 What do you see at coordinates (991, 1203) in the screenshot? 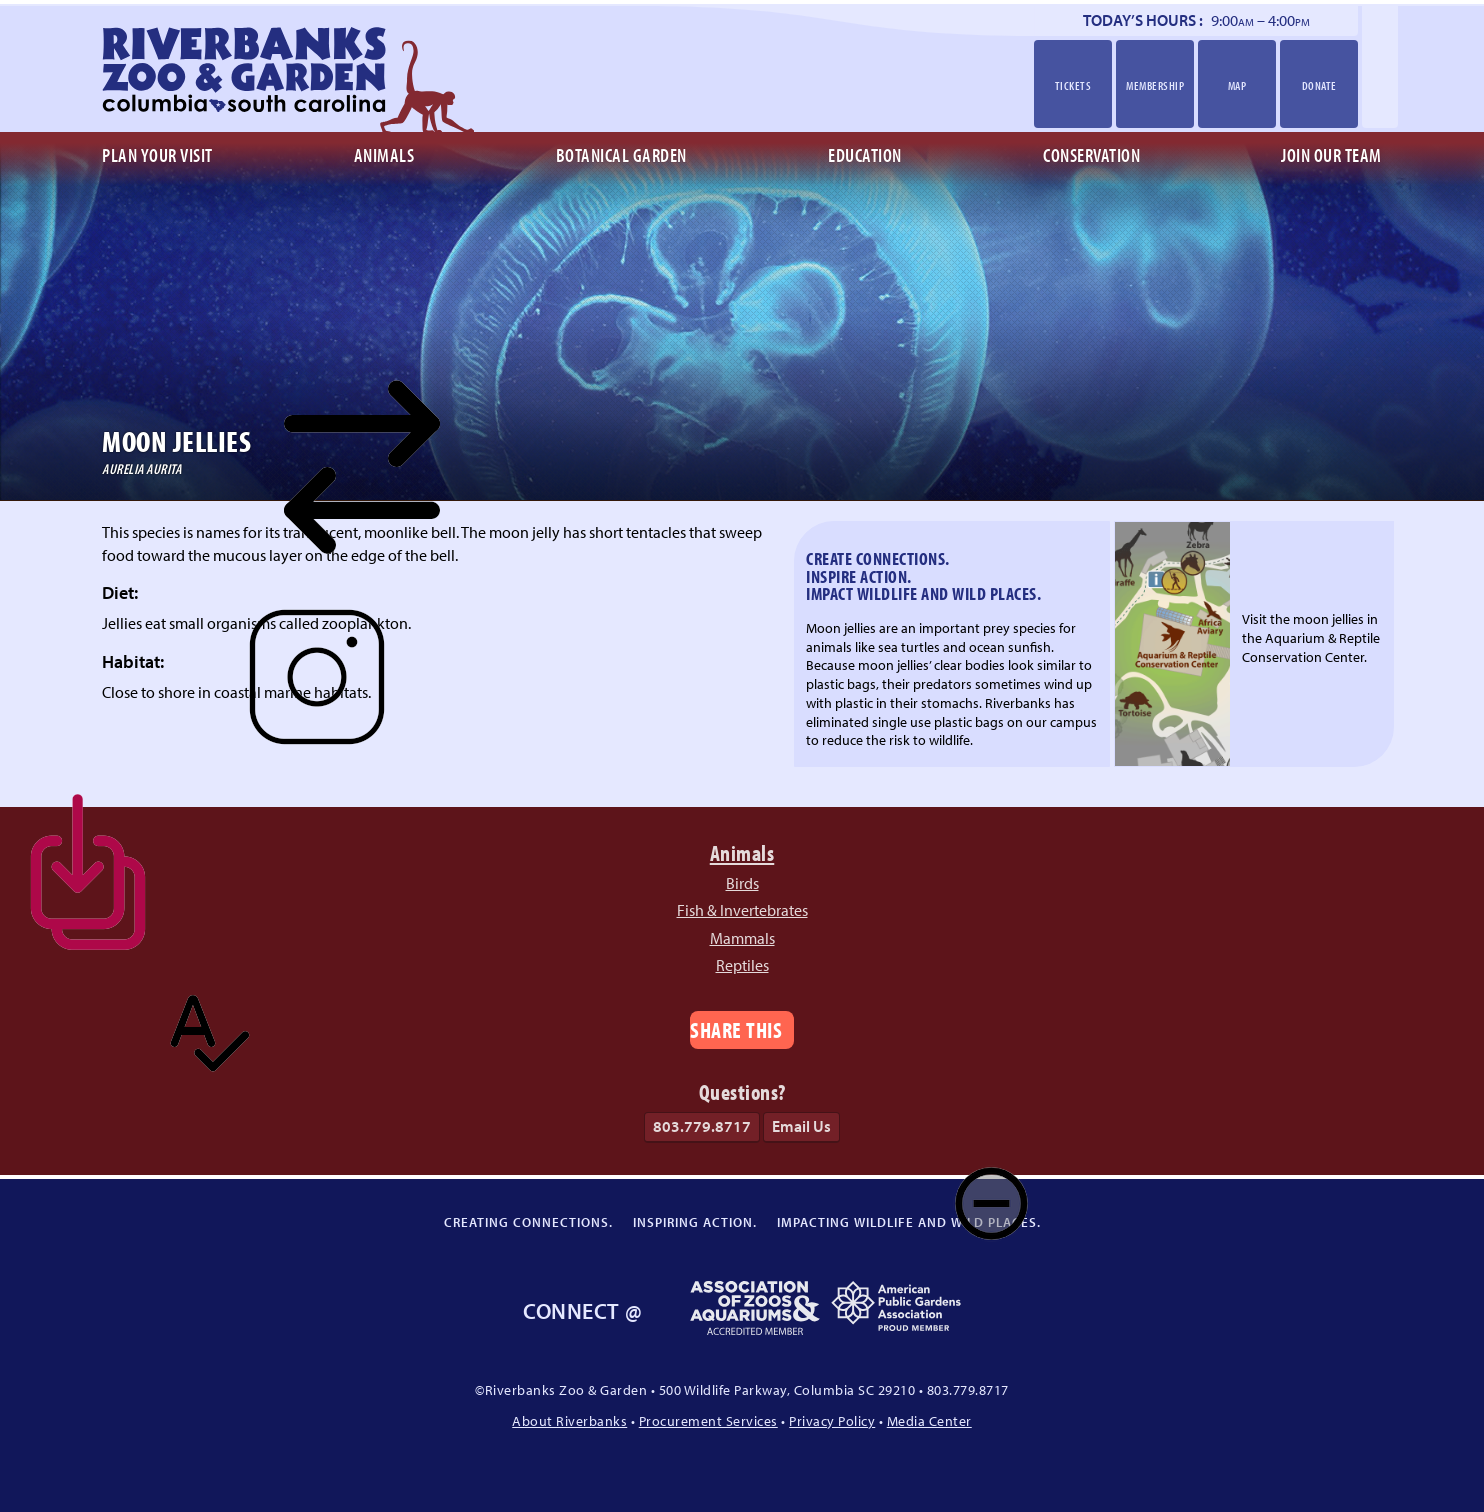
I see `remove an item from a list` at bounding box center [991, 1203].